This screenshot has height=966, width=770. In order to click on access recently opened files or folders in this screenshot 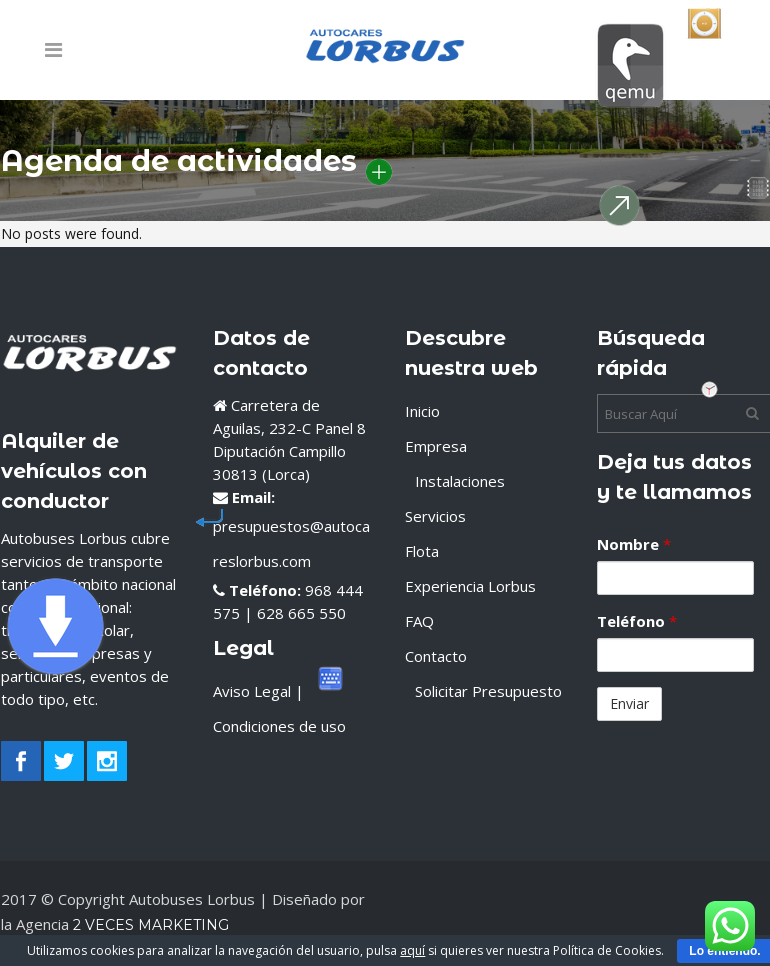, I will do `click(709, 389)`.